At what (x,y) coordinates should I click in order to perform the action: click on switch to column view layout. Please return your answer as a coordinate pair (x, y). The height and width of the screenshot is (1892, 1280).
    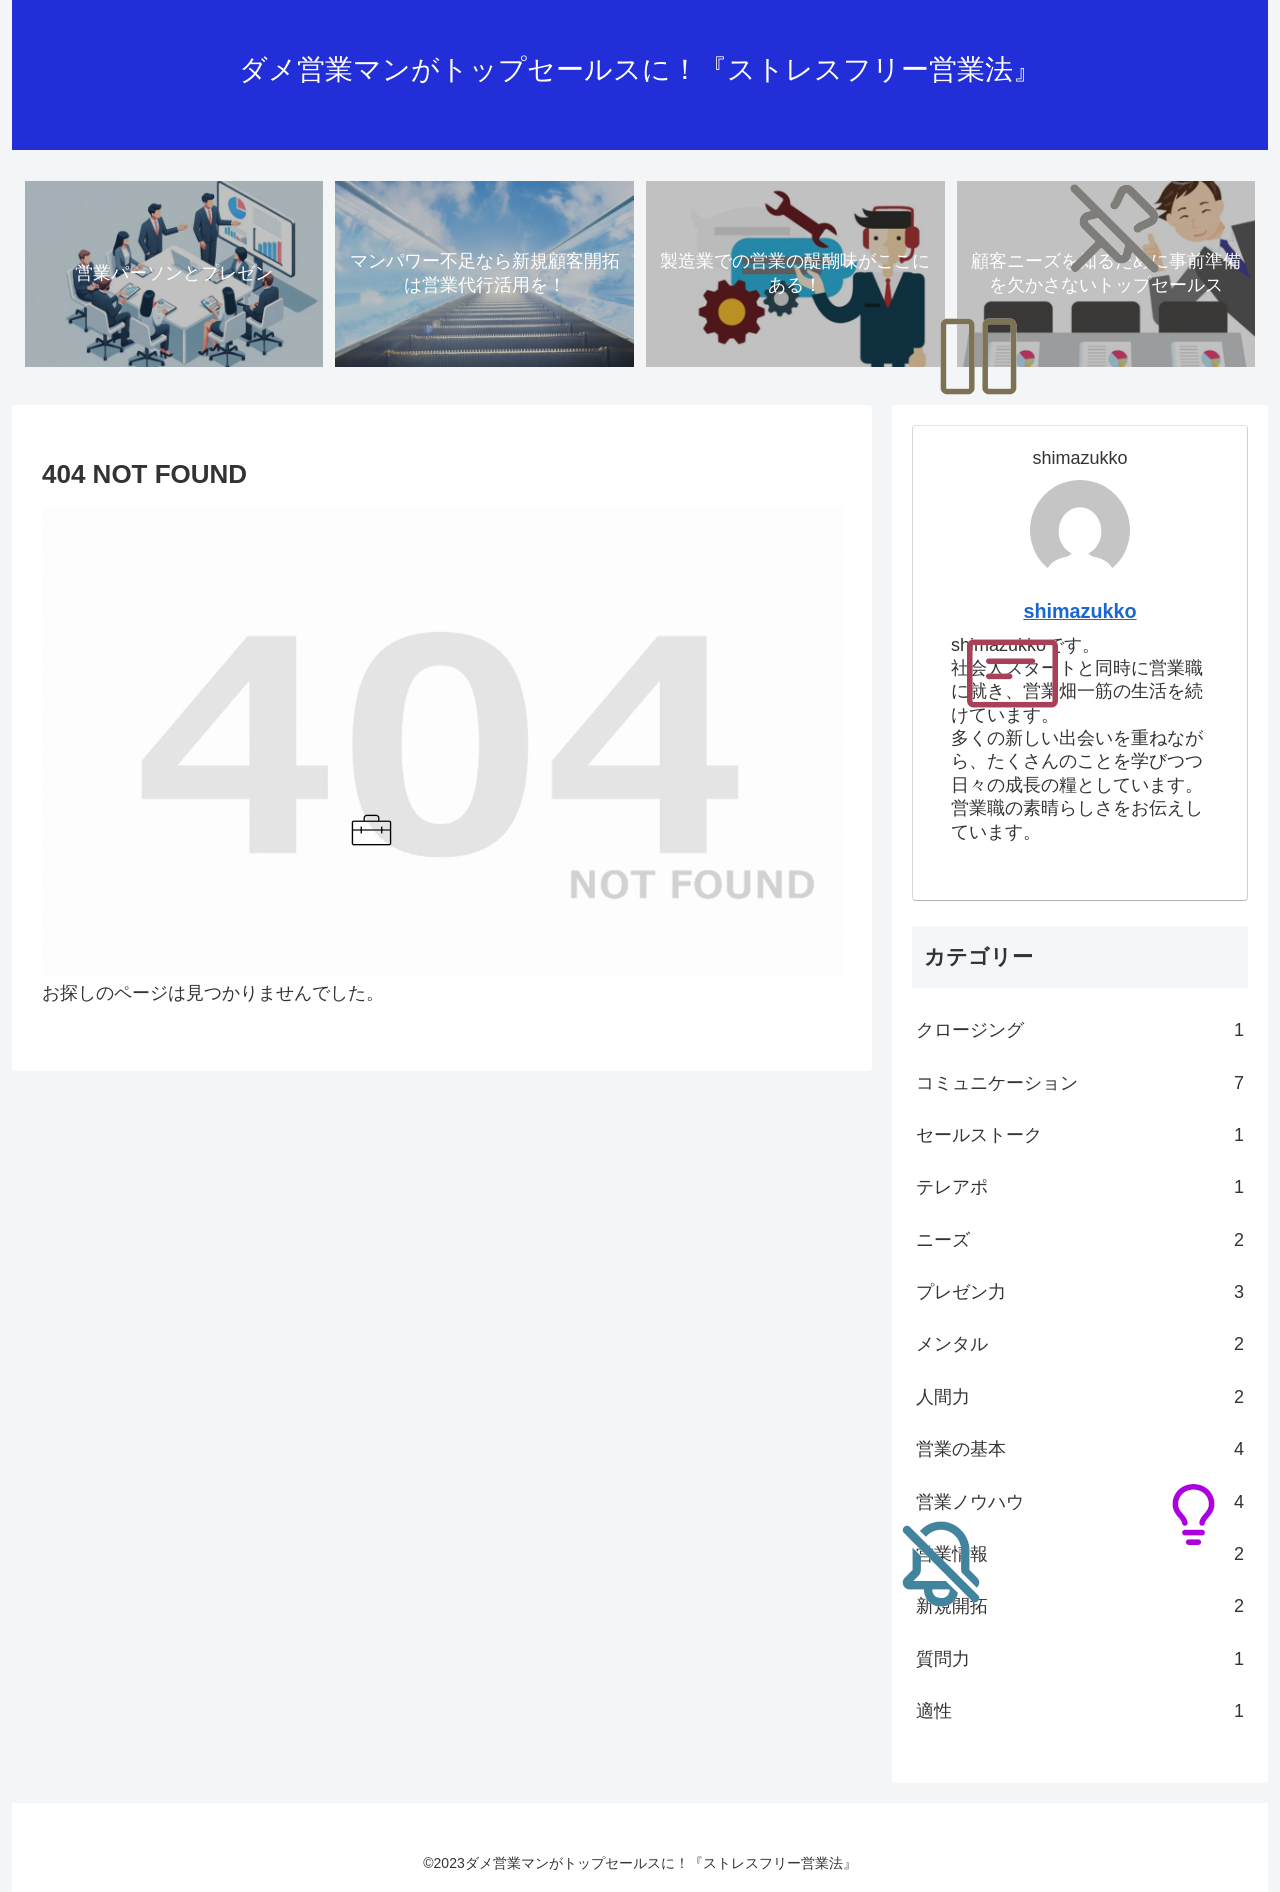
    Looking at the image, I should click on (978, 356).